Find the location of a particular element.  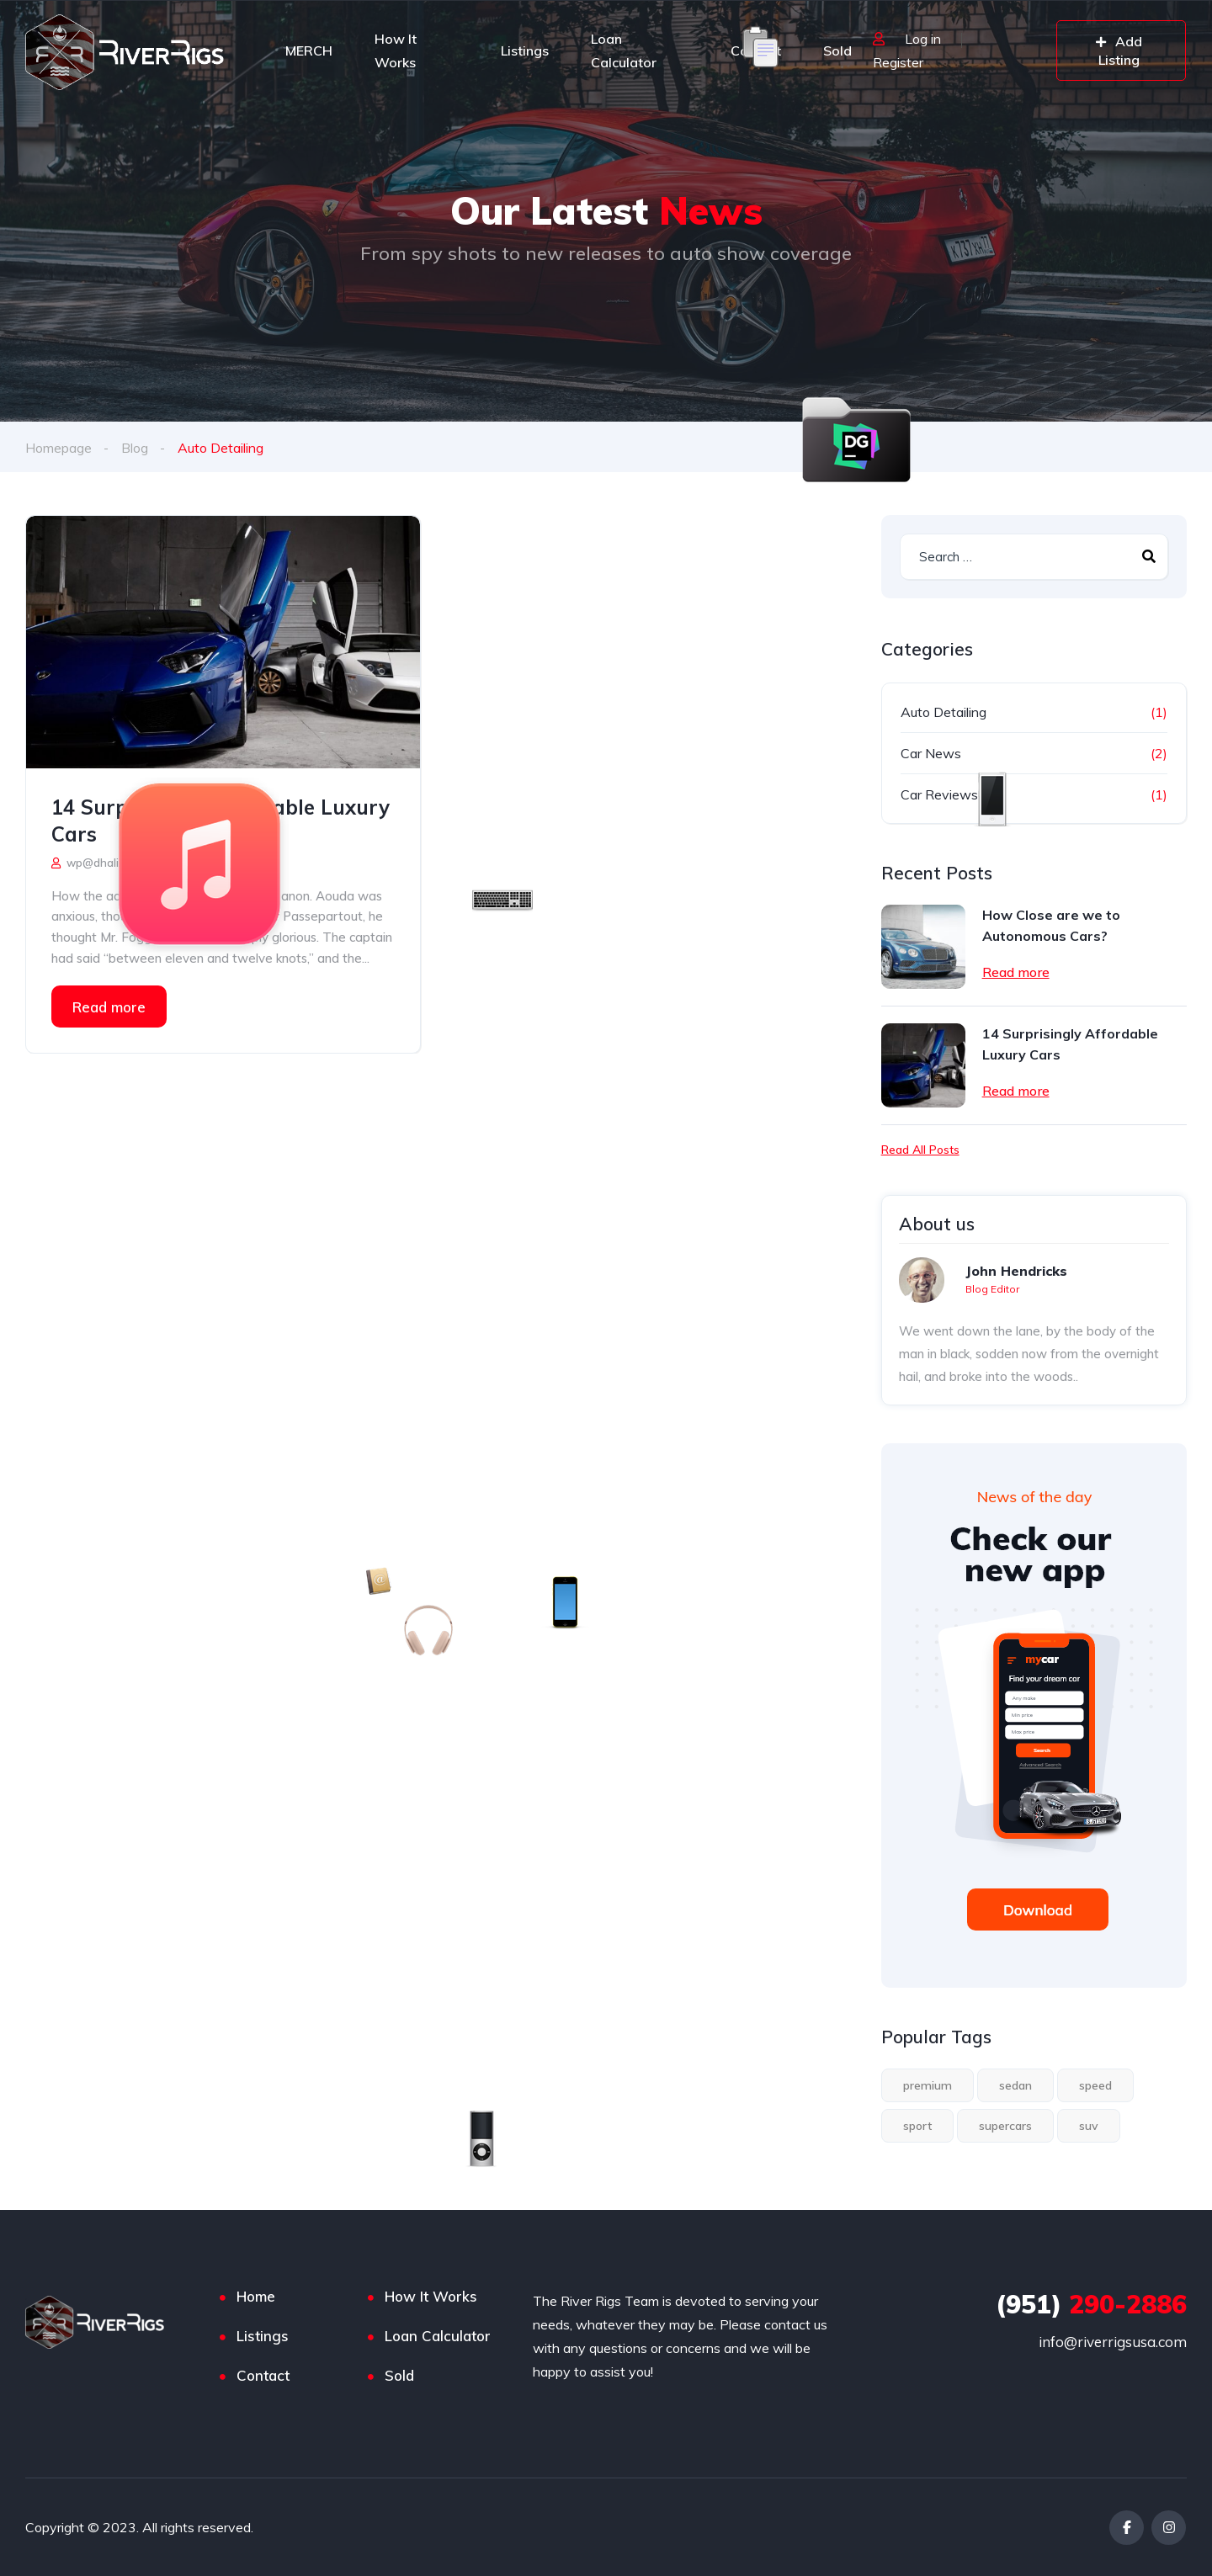

paste copied content from clipboard is located at coordinates (760, 46).